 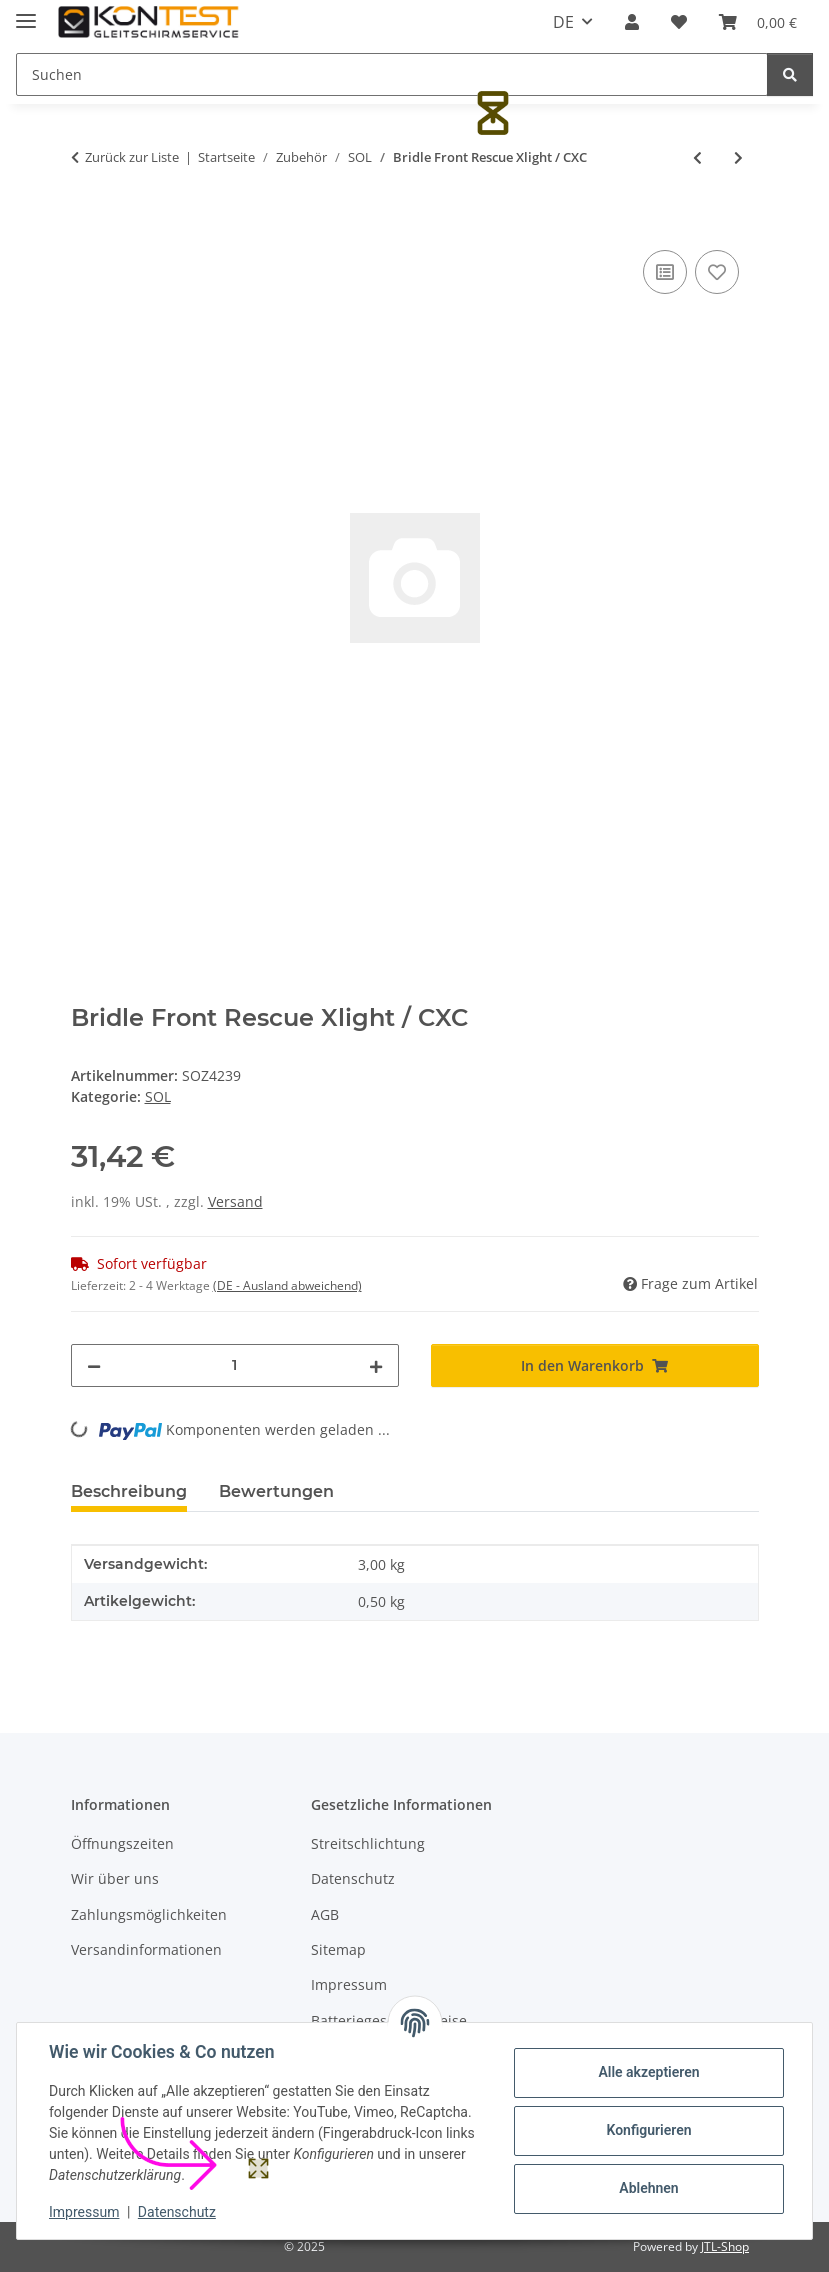 What do you see at coordinates (493, 113) in the screenshot?
I see `indicates a process is in progress` at bounding box center [493, 113].